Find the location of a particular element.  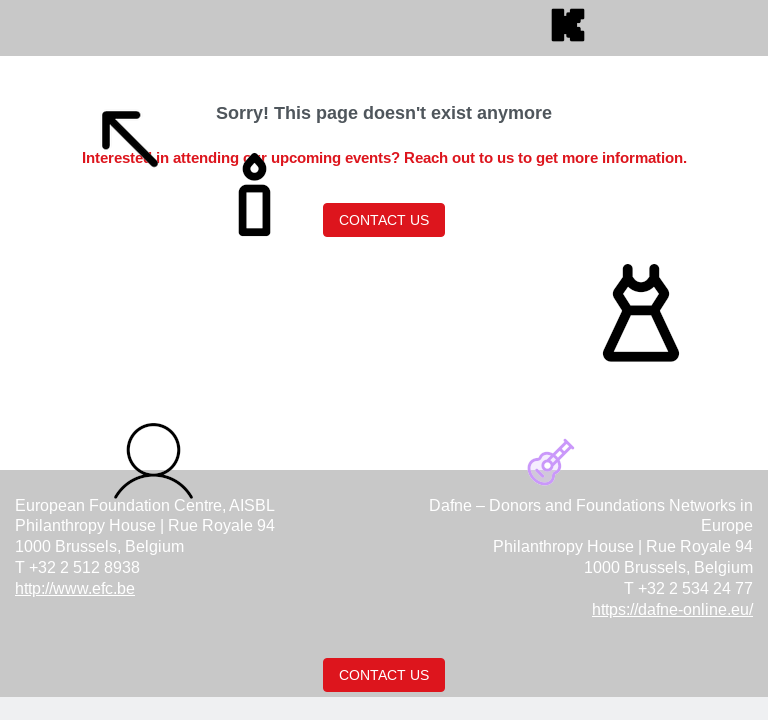

view your profile is located at coordinates (153, 462).